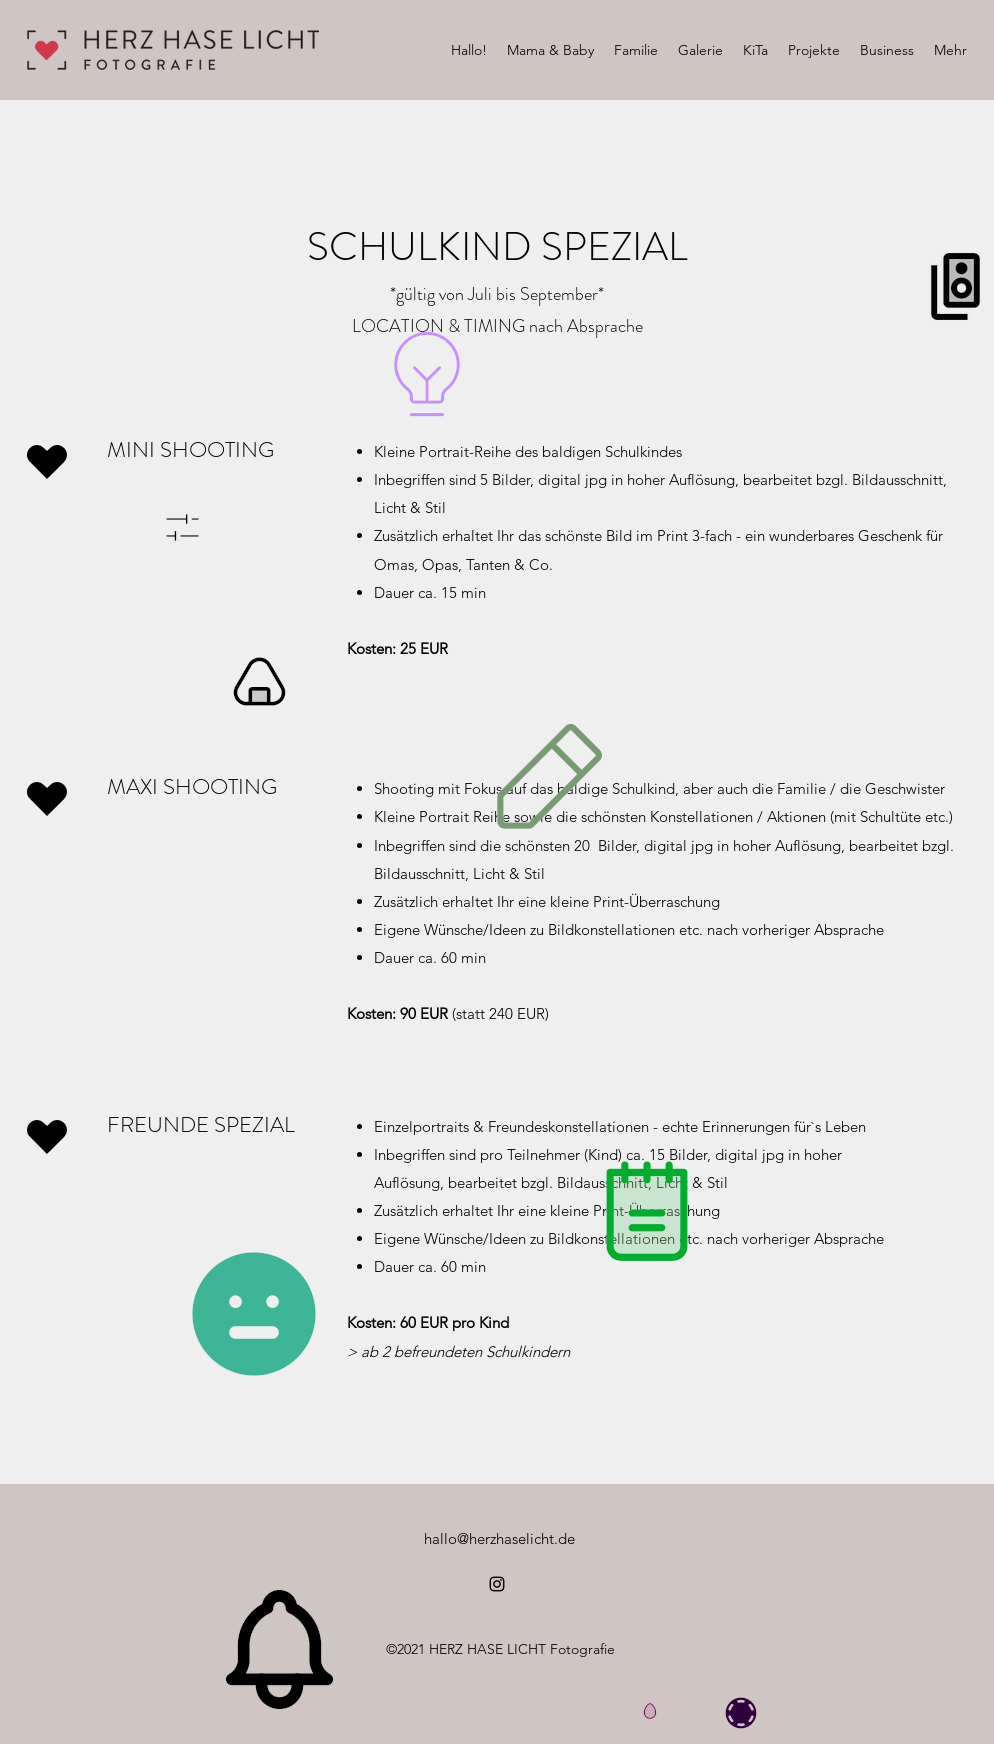 The image size is (994, 1744). Describe the element at coordinates (279, 1649) in the screenshot. I see `view notifications` at that location.